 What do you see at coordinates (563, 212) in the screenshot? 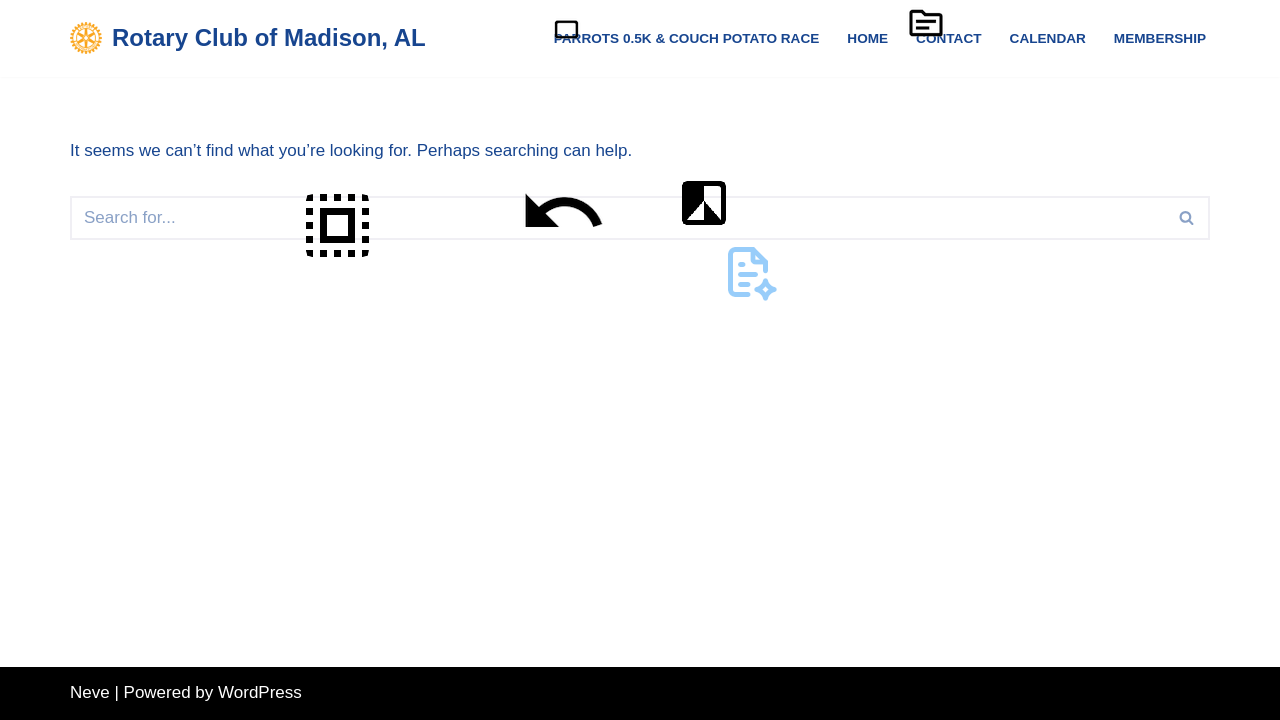
I see `undo the last action` at bounding box center [563, 212].